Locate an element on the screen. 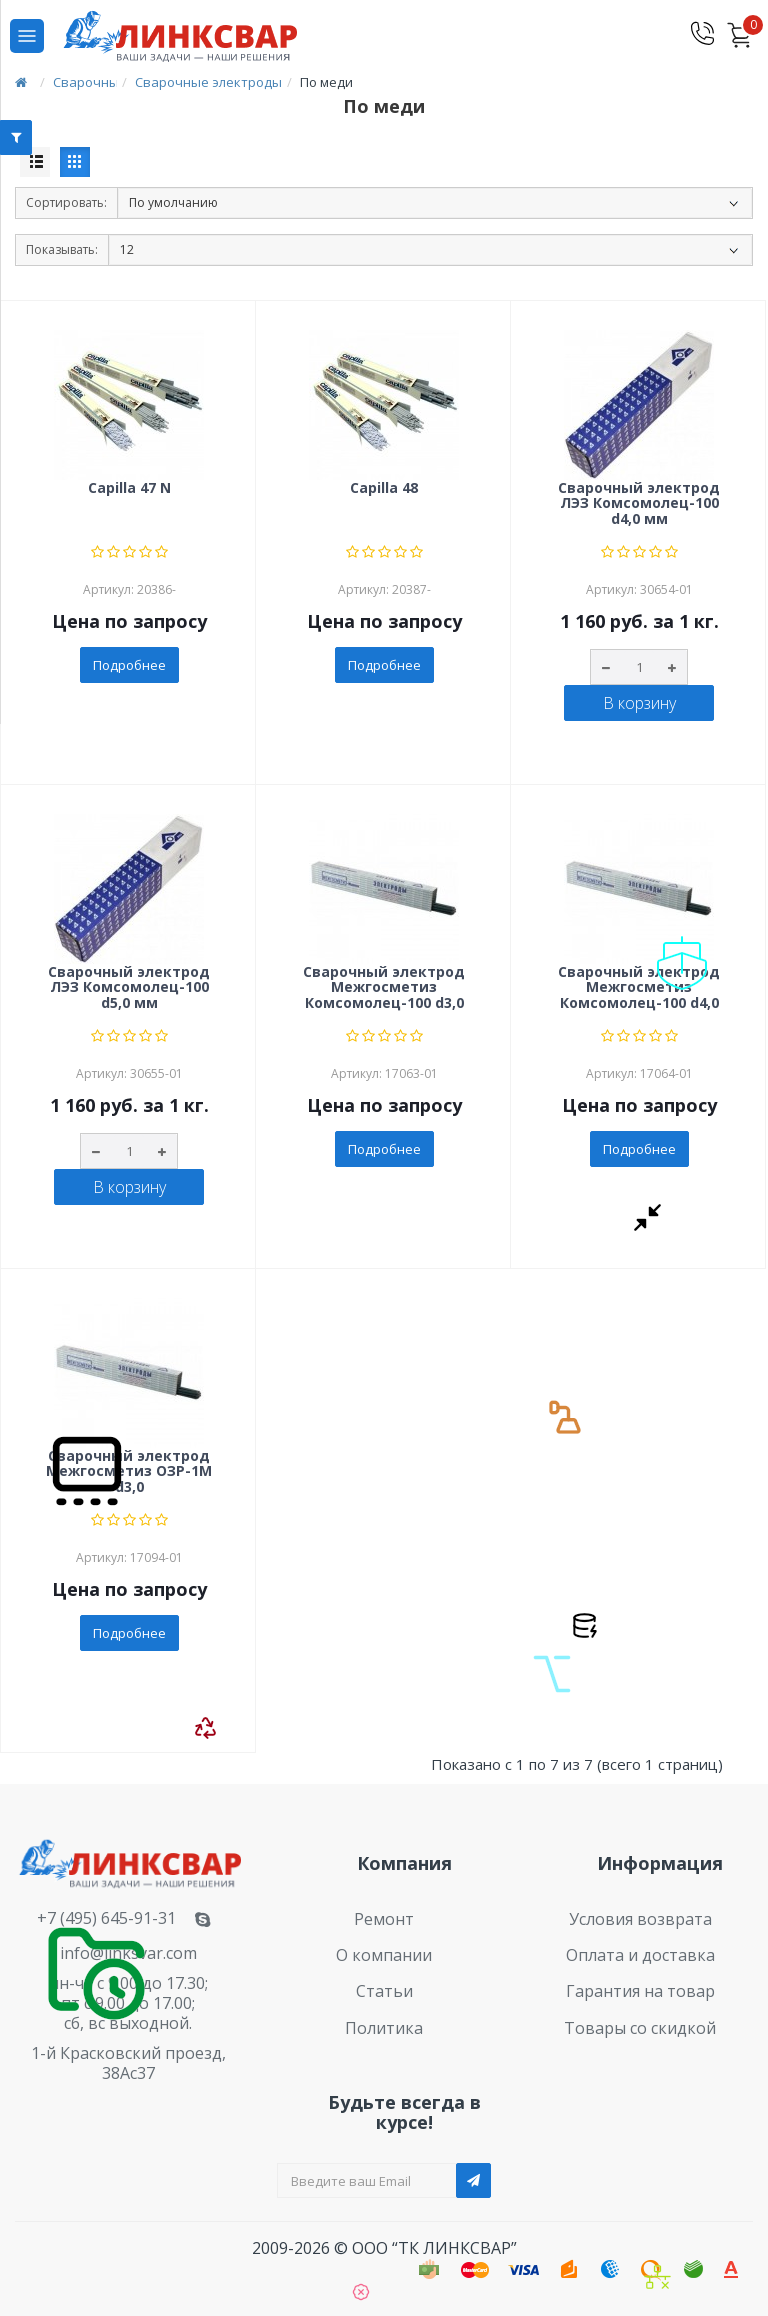 Image resolution: width=768 pixels, height=2316 pixels. view gallery in thumbnail grid mode is located at coordinates (87, 1471).